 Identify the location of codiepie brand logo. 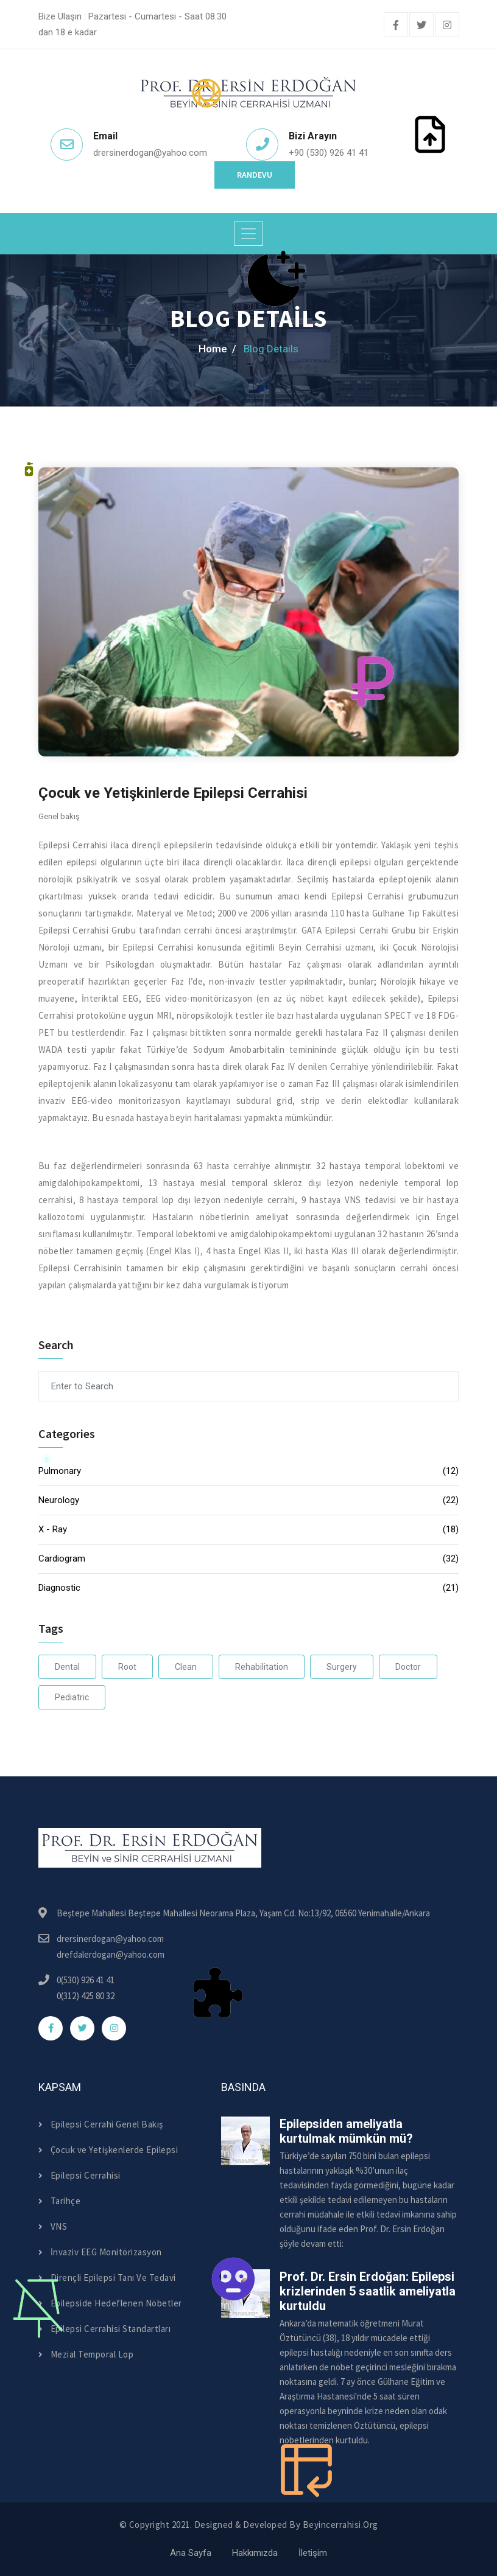
(46, 1459).